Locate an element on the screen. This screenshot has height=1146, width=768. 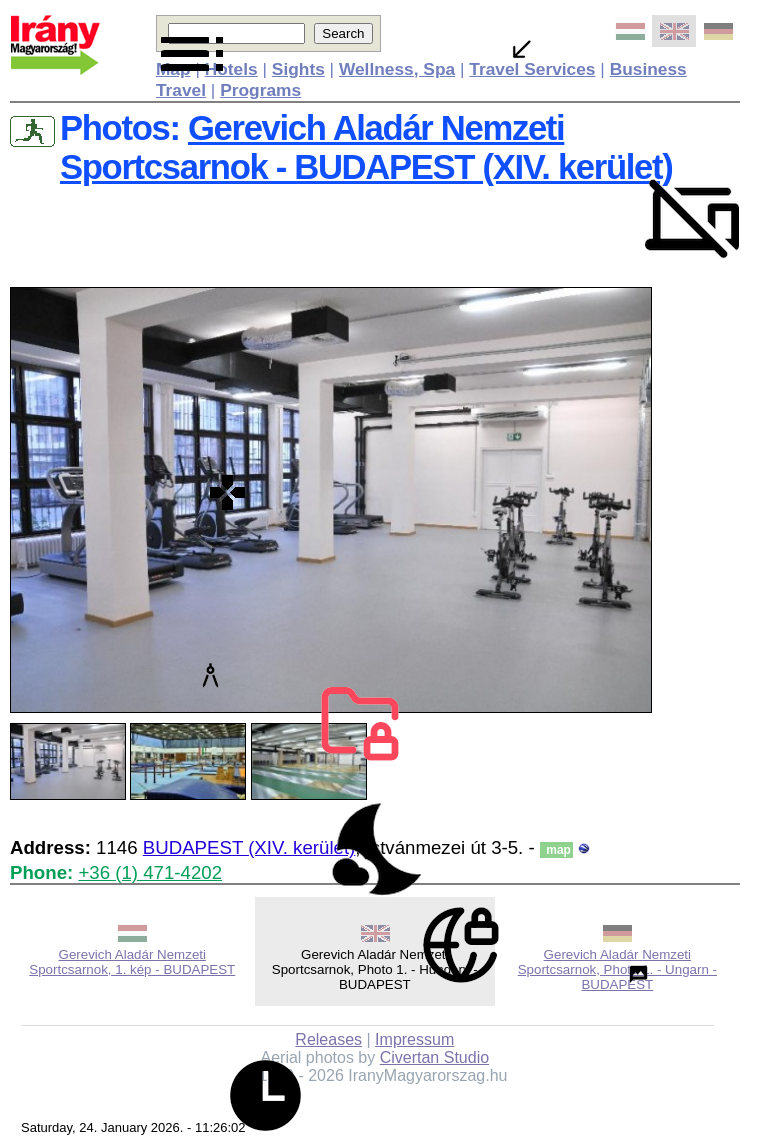
toggle dark mode or night theme is located at coordinates (383, 849).